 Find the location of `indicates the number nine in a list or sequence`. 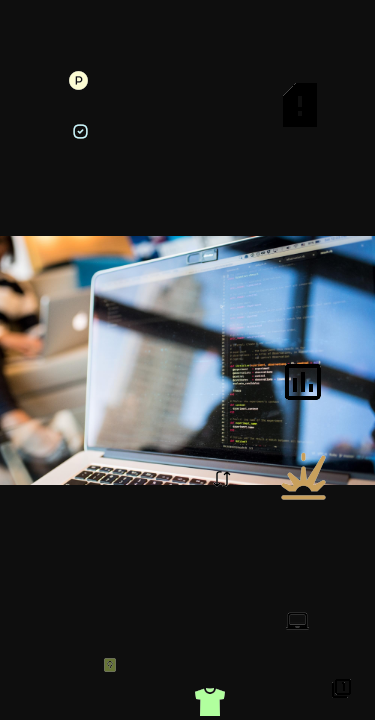

indicates the number nine in a list or sequence is located at coordinates (110, 665).